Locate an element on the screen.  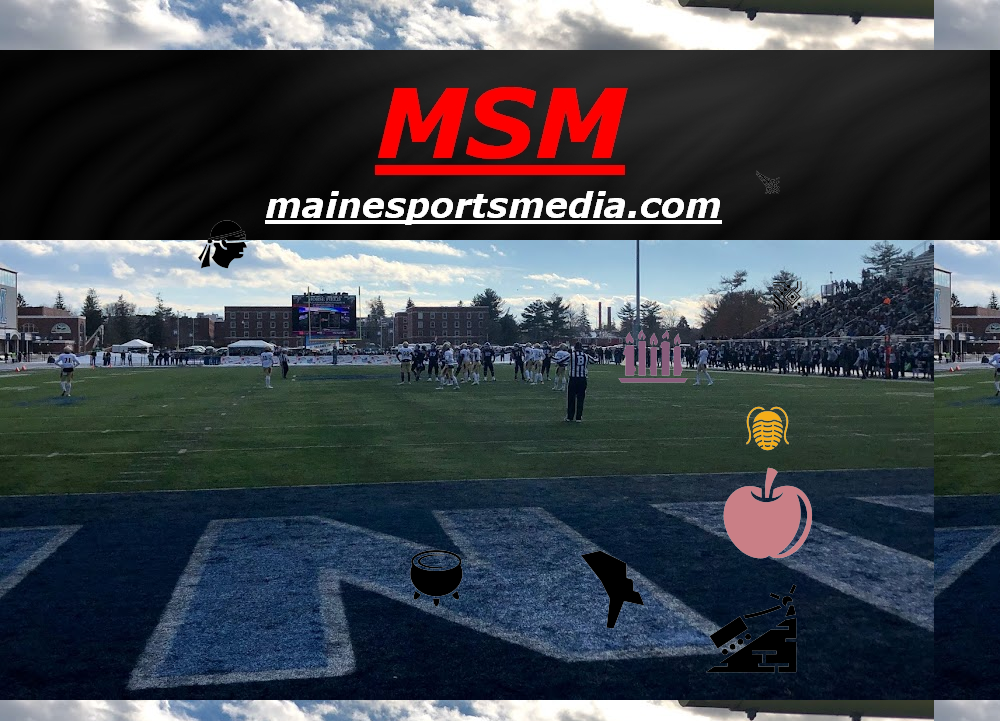
access candle or lighting settings is located at coordinates (653, 349).